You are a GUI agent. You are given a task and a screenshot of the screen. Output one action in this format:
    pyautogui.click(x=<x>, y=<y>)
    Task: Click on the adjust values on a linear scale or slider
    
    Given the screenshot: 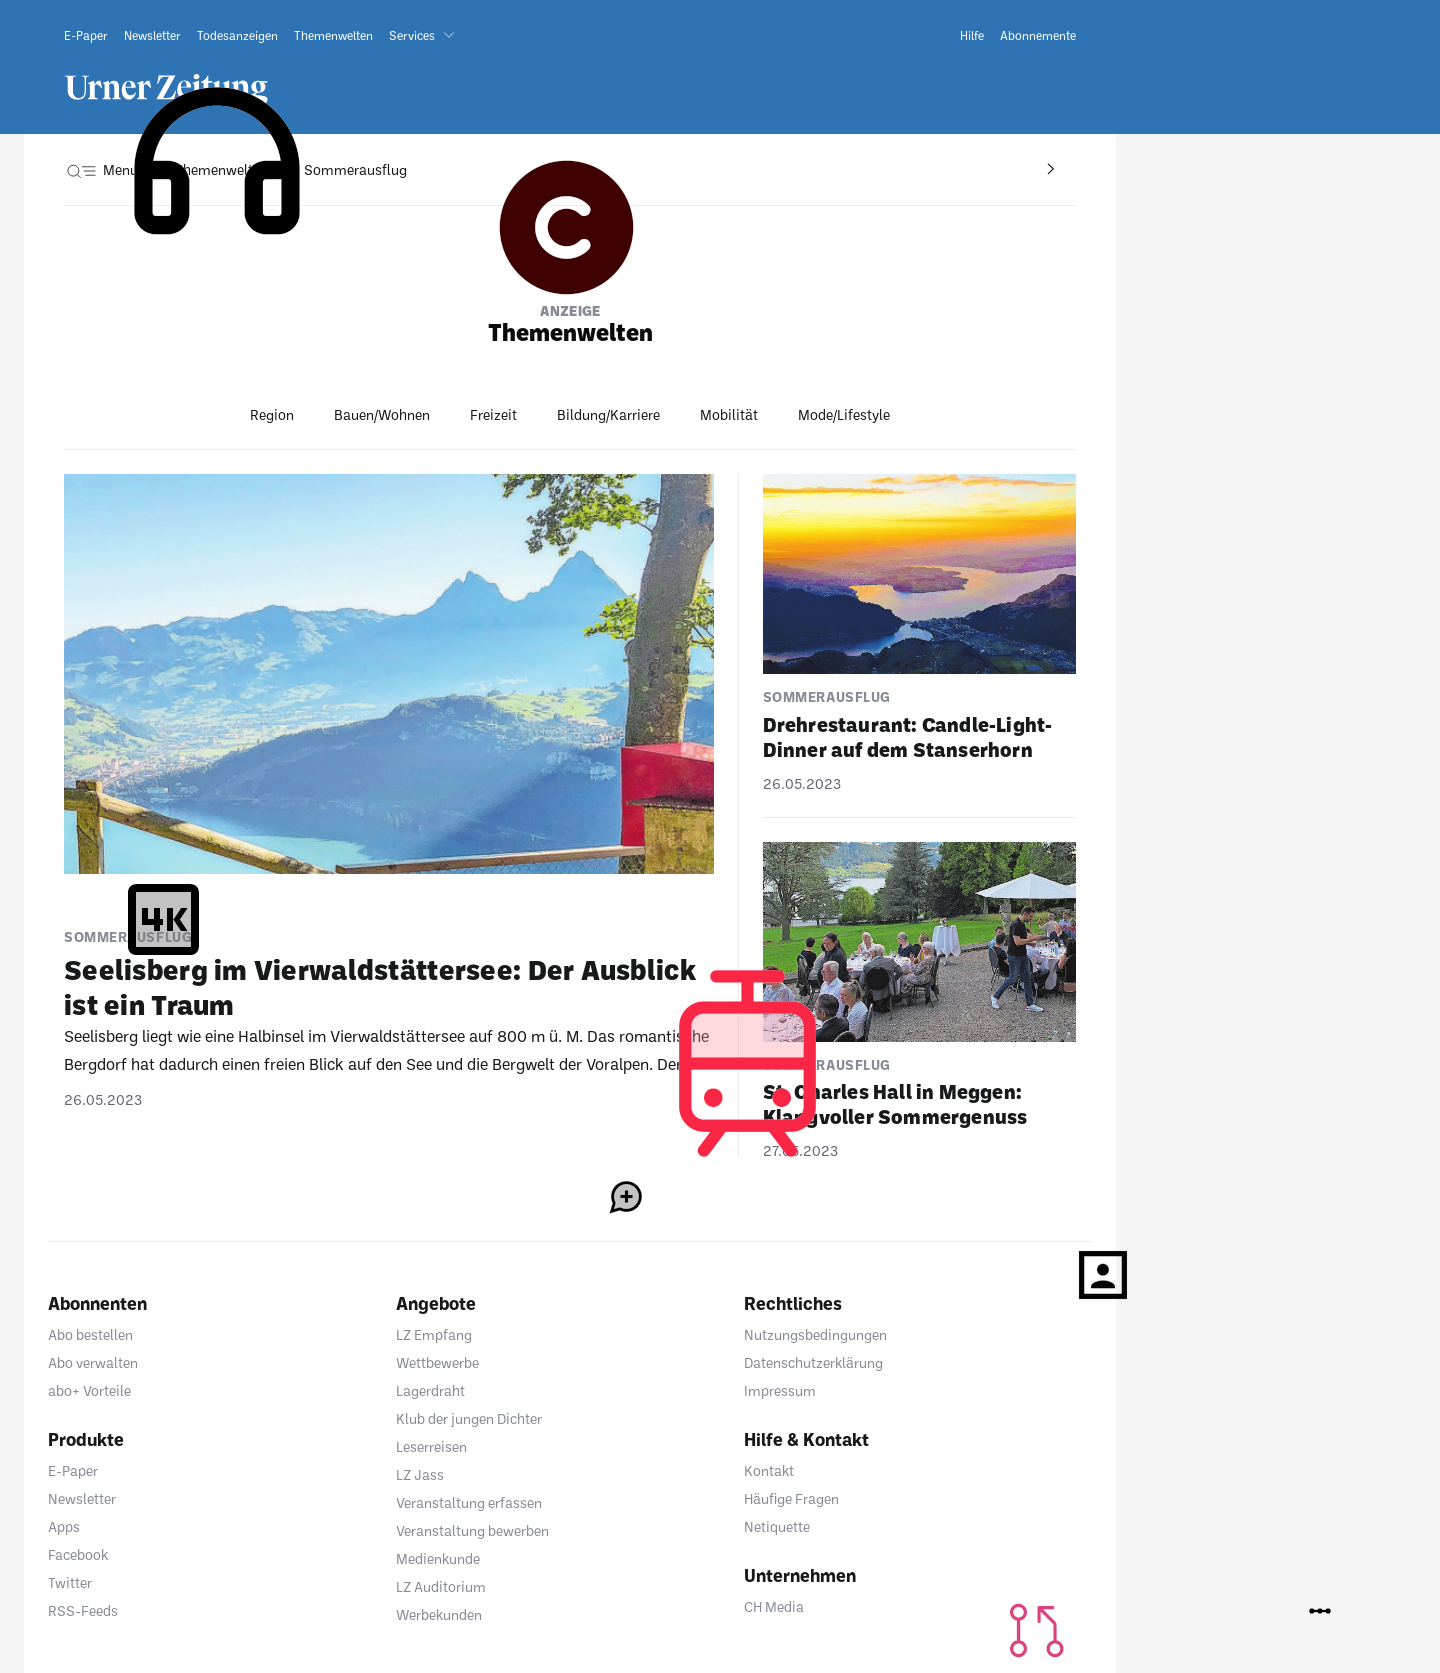 What is the action you would take?
    pyautogui.click(x=1320, y=1611)
    